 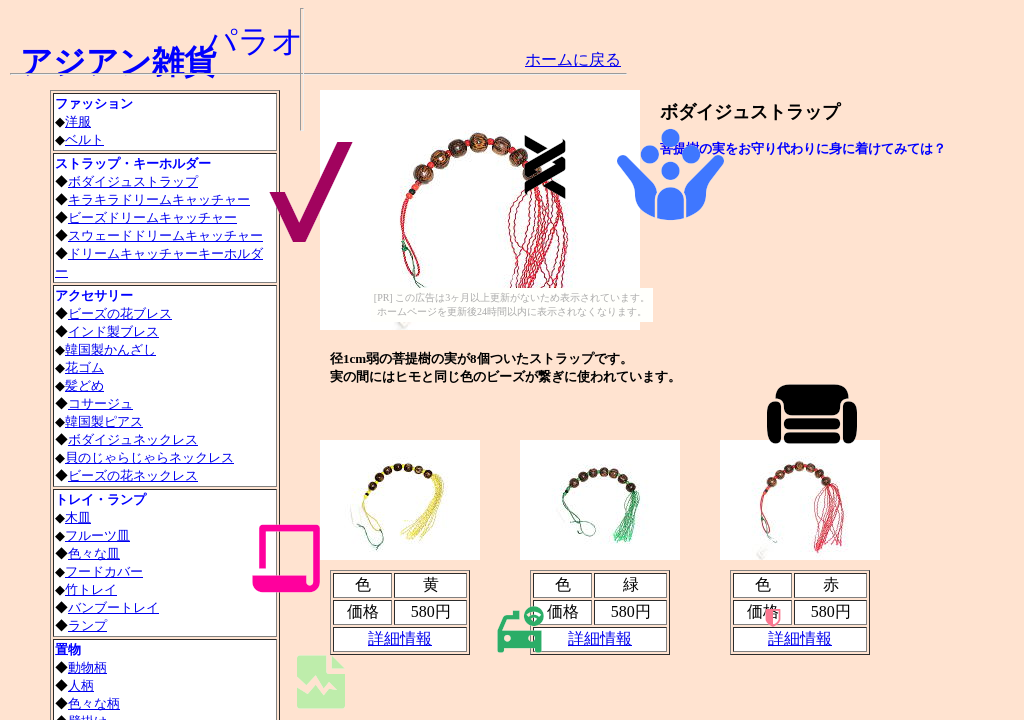 I want to click on request a wifi-enabled taxi or rideshare, so click(x=519, y=630).